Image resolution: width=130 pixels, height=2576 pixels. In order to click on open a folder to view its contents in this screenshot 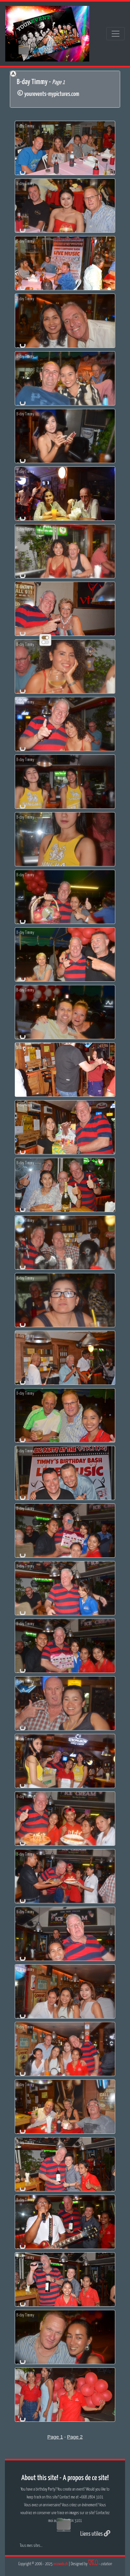, I will do `click(24, 49)`.